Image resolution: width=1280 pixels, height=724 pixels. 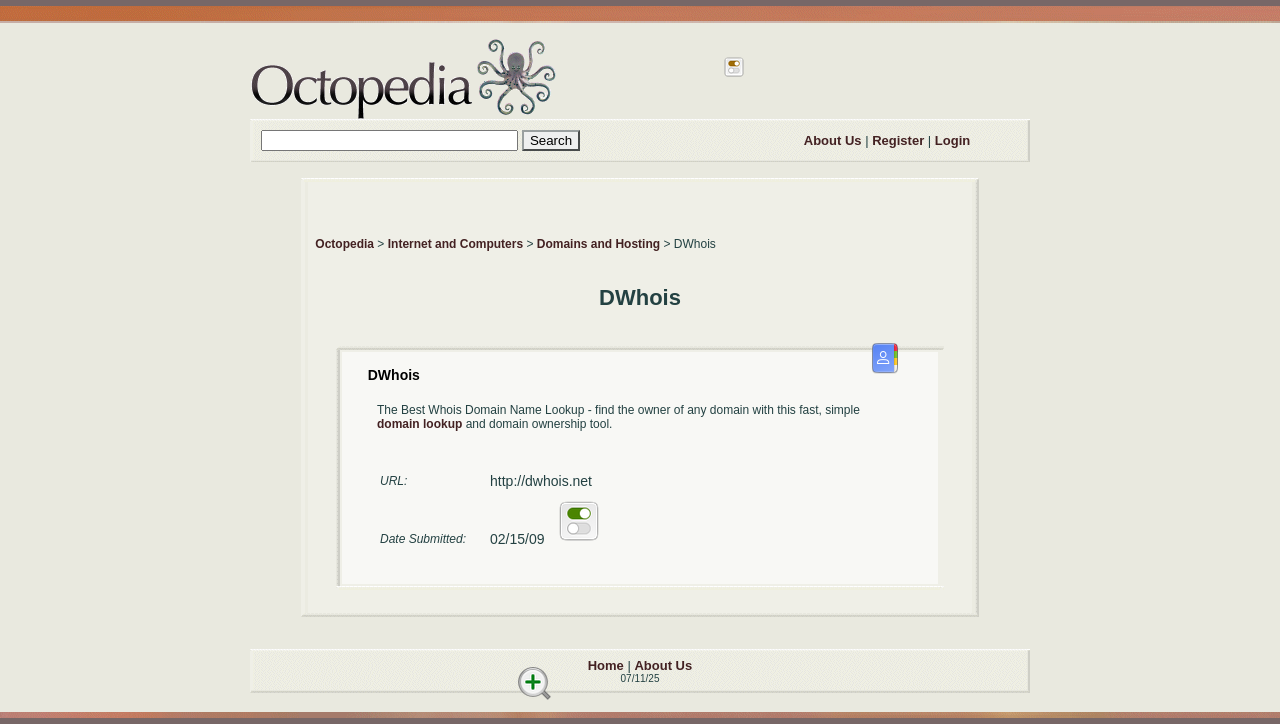 What do you see at coordinates (579, 521) in the screenshot?
I see `open gnome tweaks application` at bounding box center [579, 521].